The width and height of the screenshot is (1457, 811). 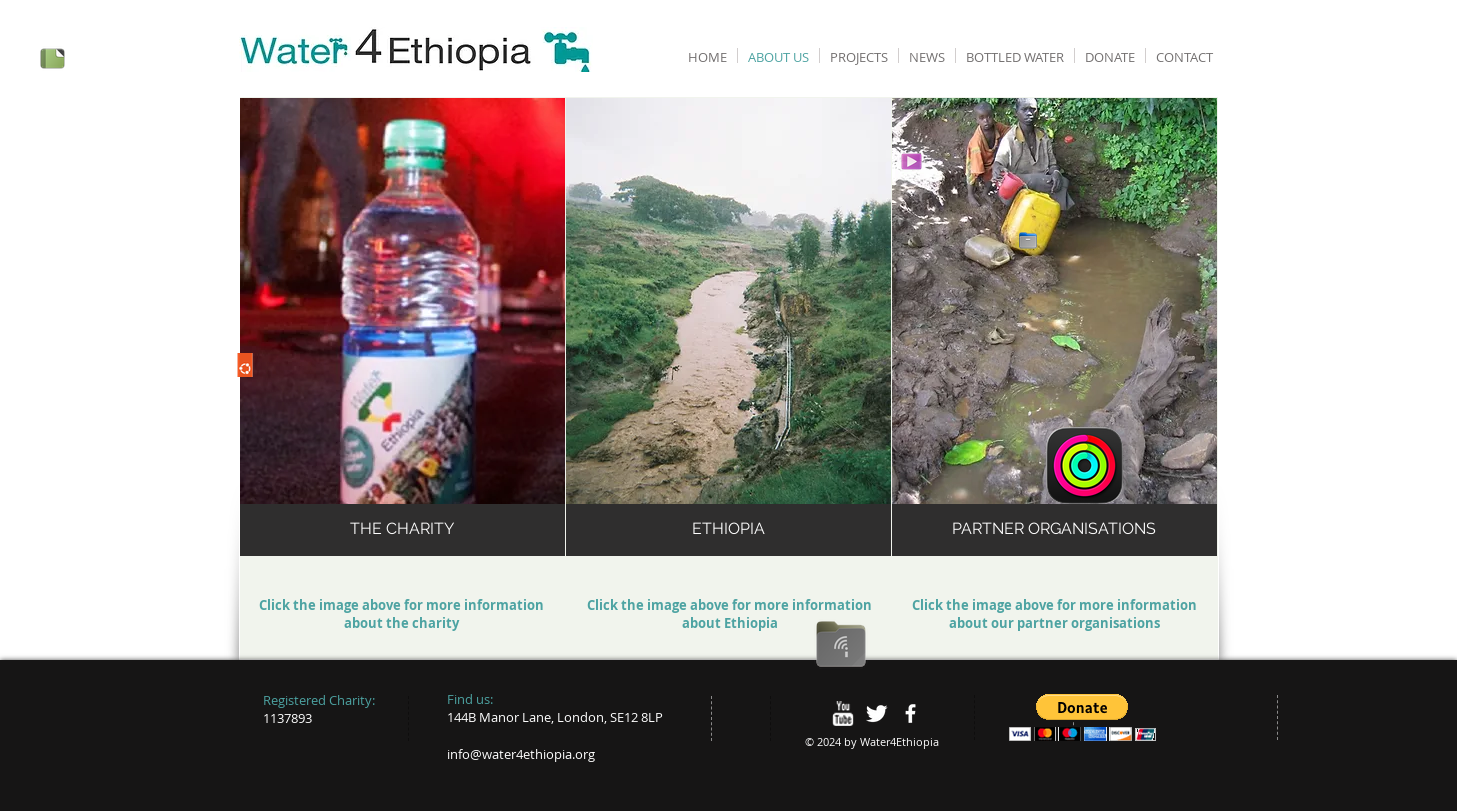 I want to click on change desktop wallpaper settings, so click(x=52, y=58).